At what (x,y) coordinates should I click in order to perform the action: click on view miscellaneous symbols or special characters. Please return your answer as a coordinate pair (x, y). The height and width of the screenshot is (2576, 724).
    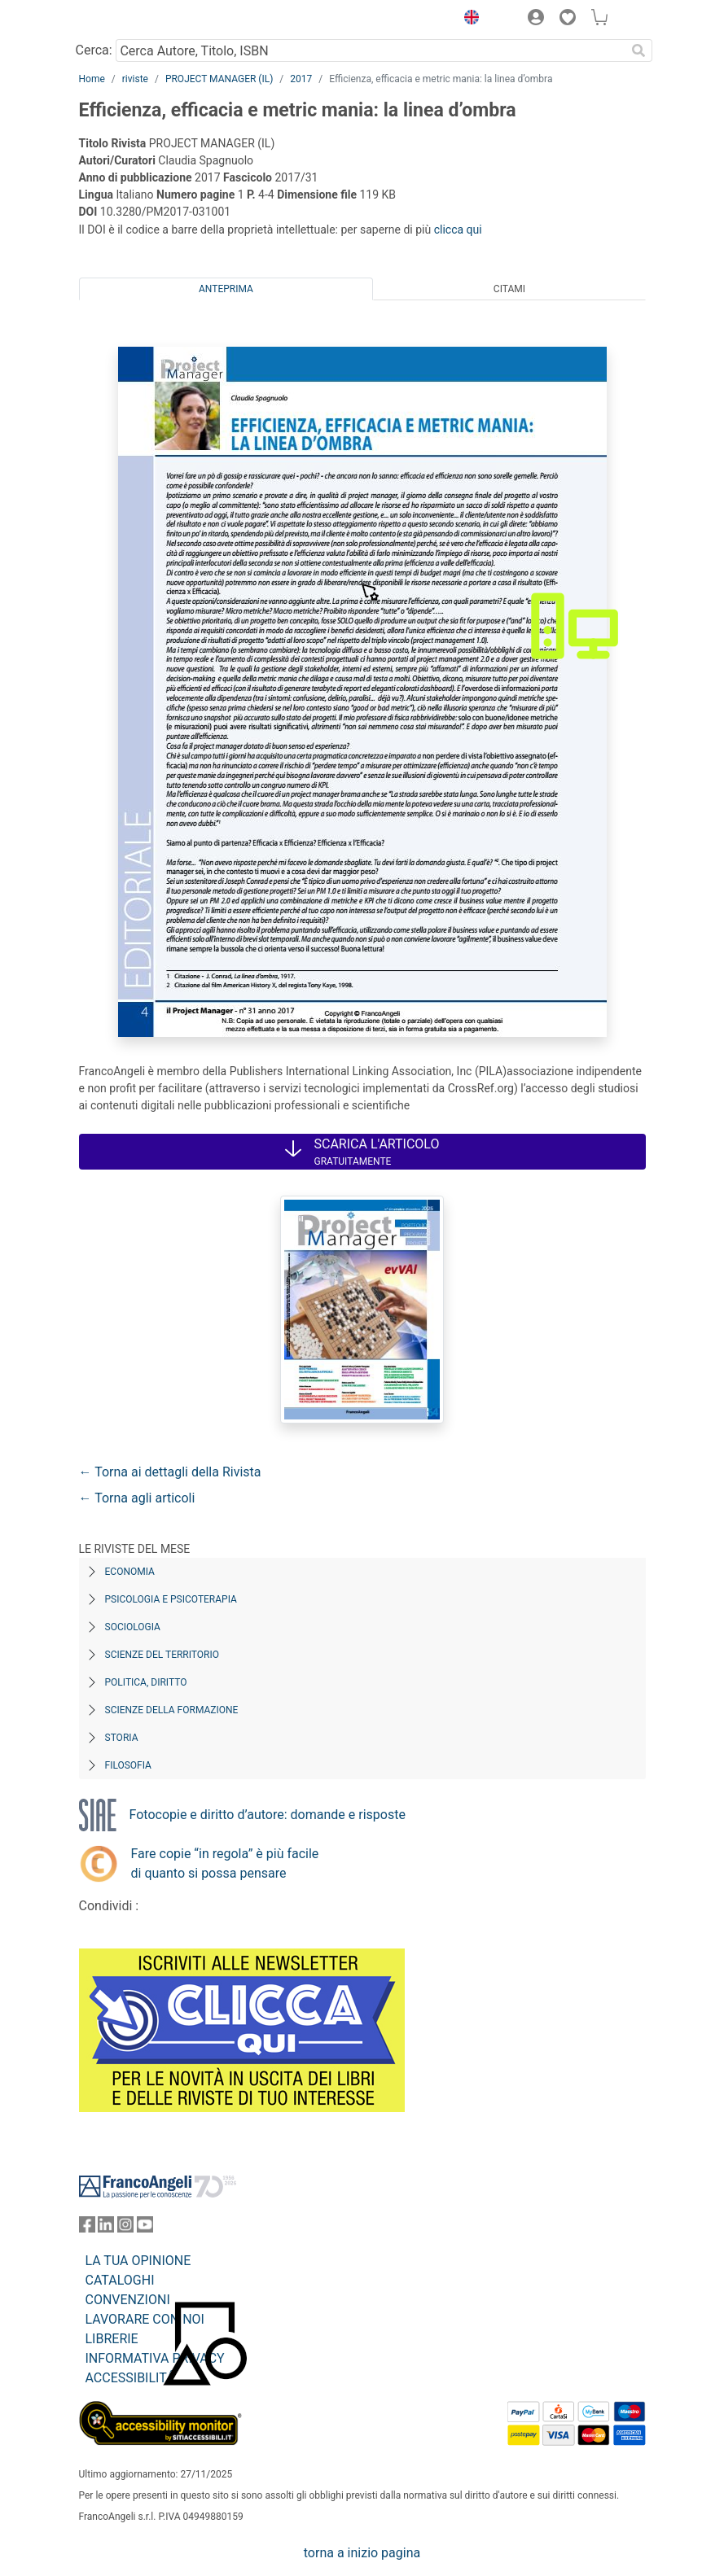
    Looking at the image, I should click on (204, 2343).